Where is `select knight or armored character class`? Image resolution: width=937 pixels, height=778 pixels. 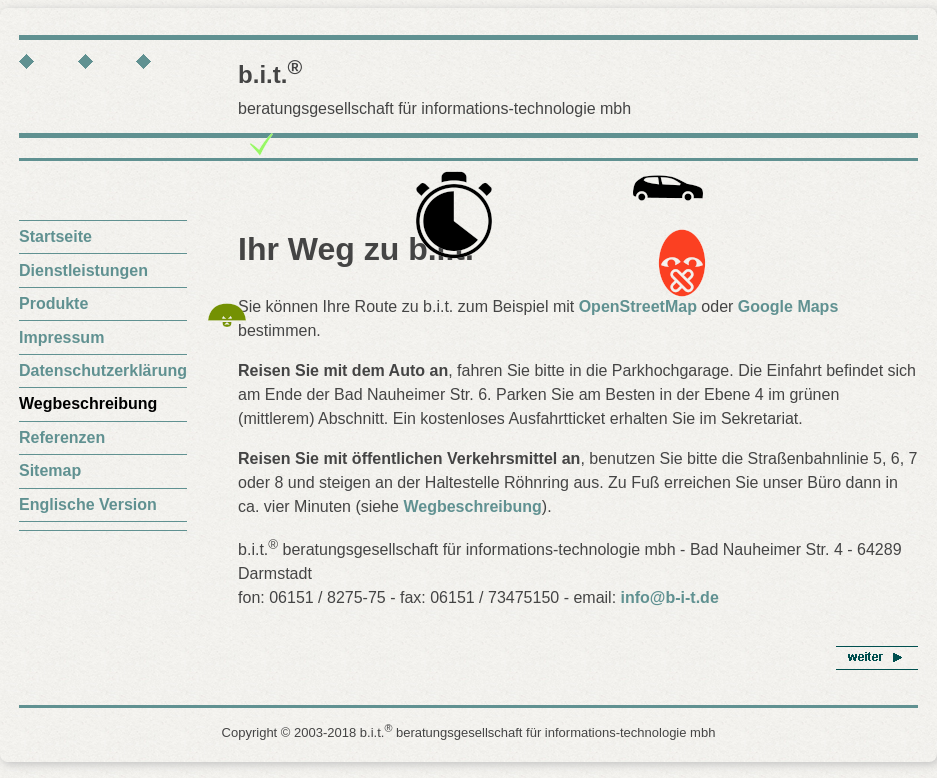 select knight or armored character class is located at coordinates (227, 316).